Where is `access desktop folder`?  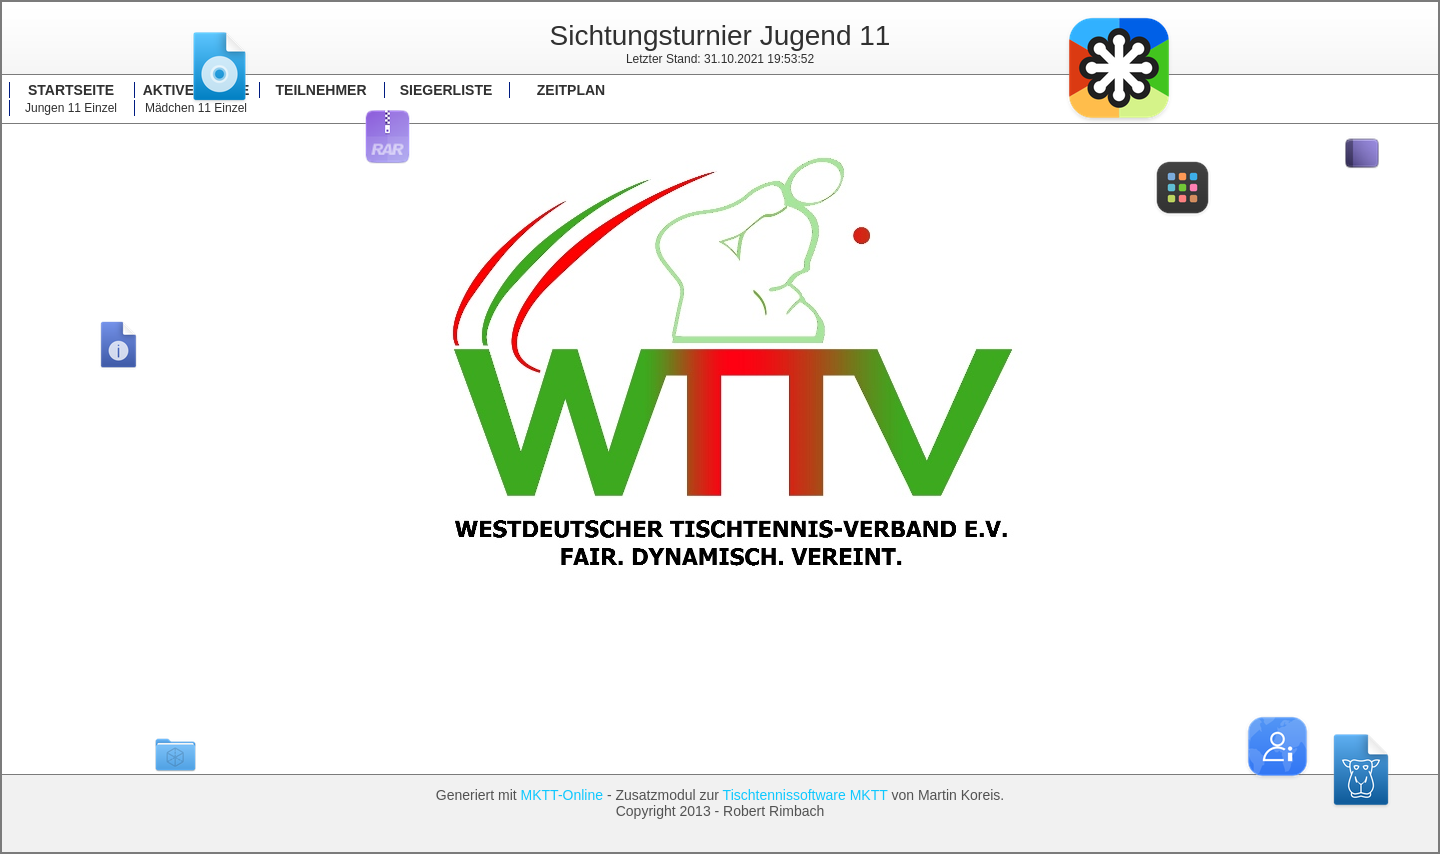 access desktop folder is located at coordinates (1362, 152).